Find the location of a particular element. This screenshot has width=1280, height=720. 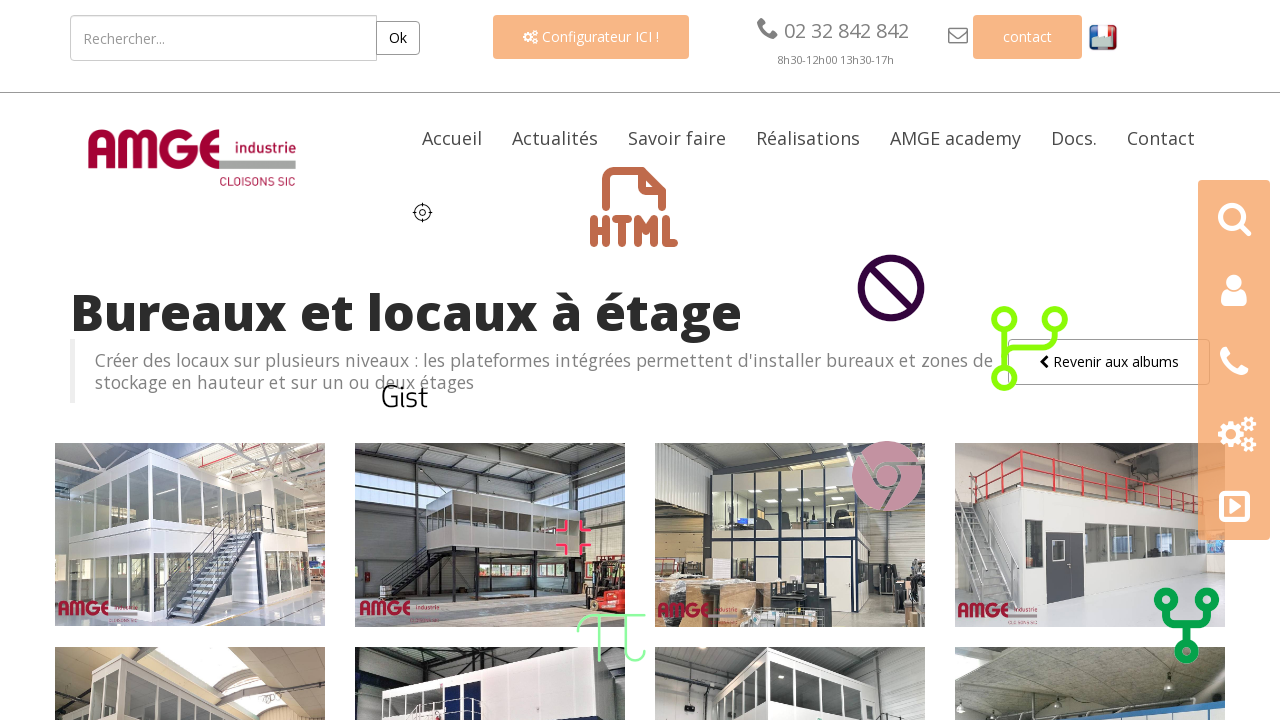

exit fullscreen mode is located at coordinates (573, 537).